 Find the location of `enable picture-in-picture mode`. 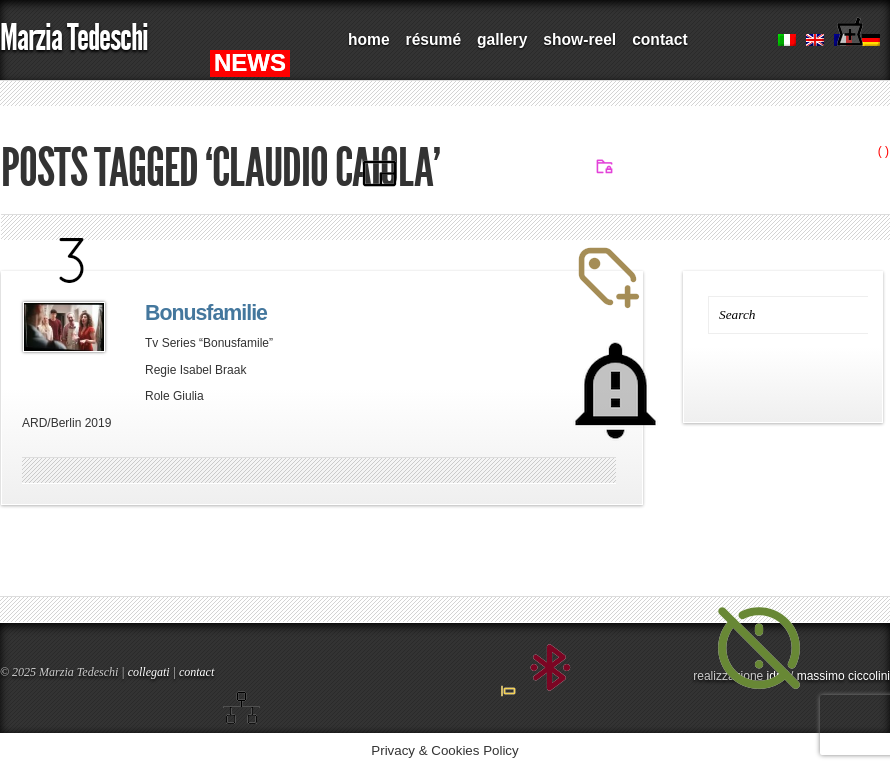

enable picture-in-picture mode is located at coordinates (379, 173).